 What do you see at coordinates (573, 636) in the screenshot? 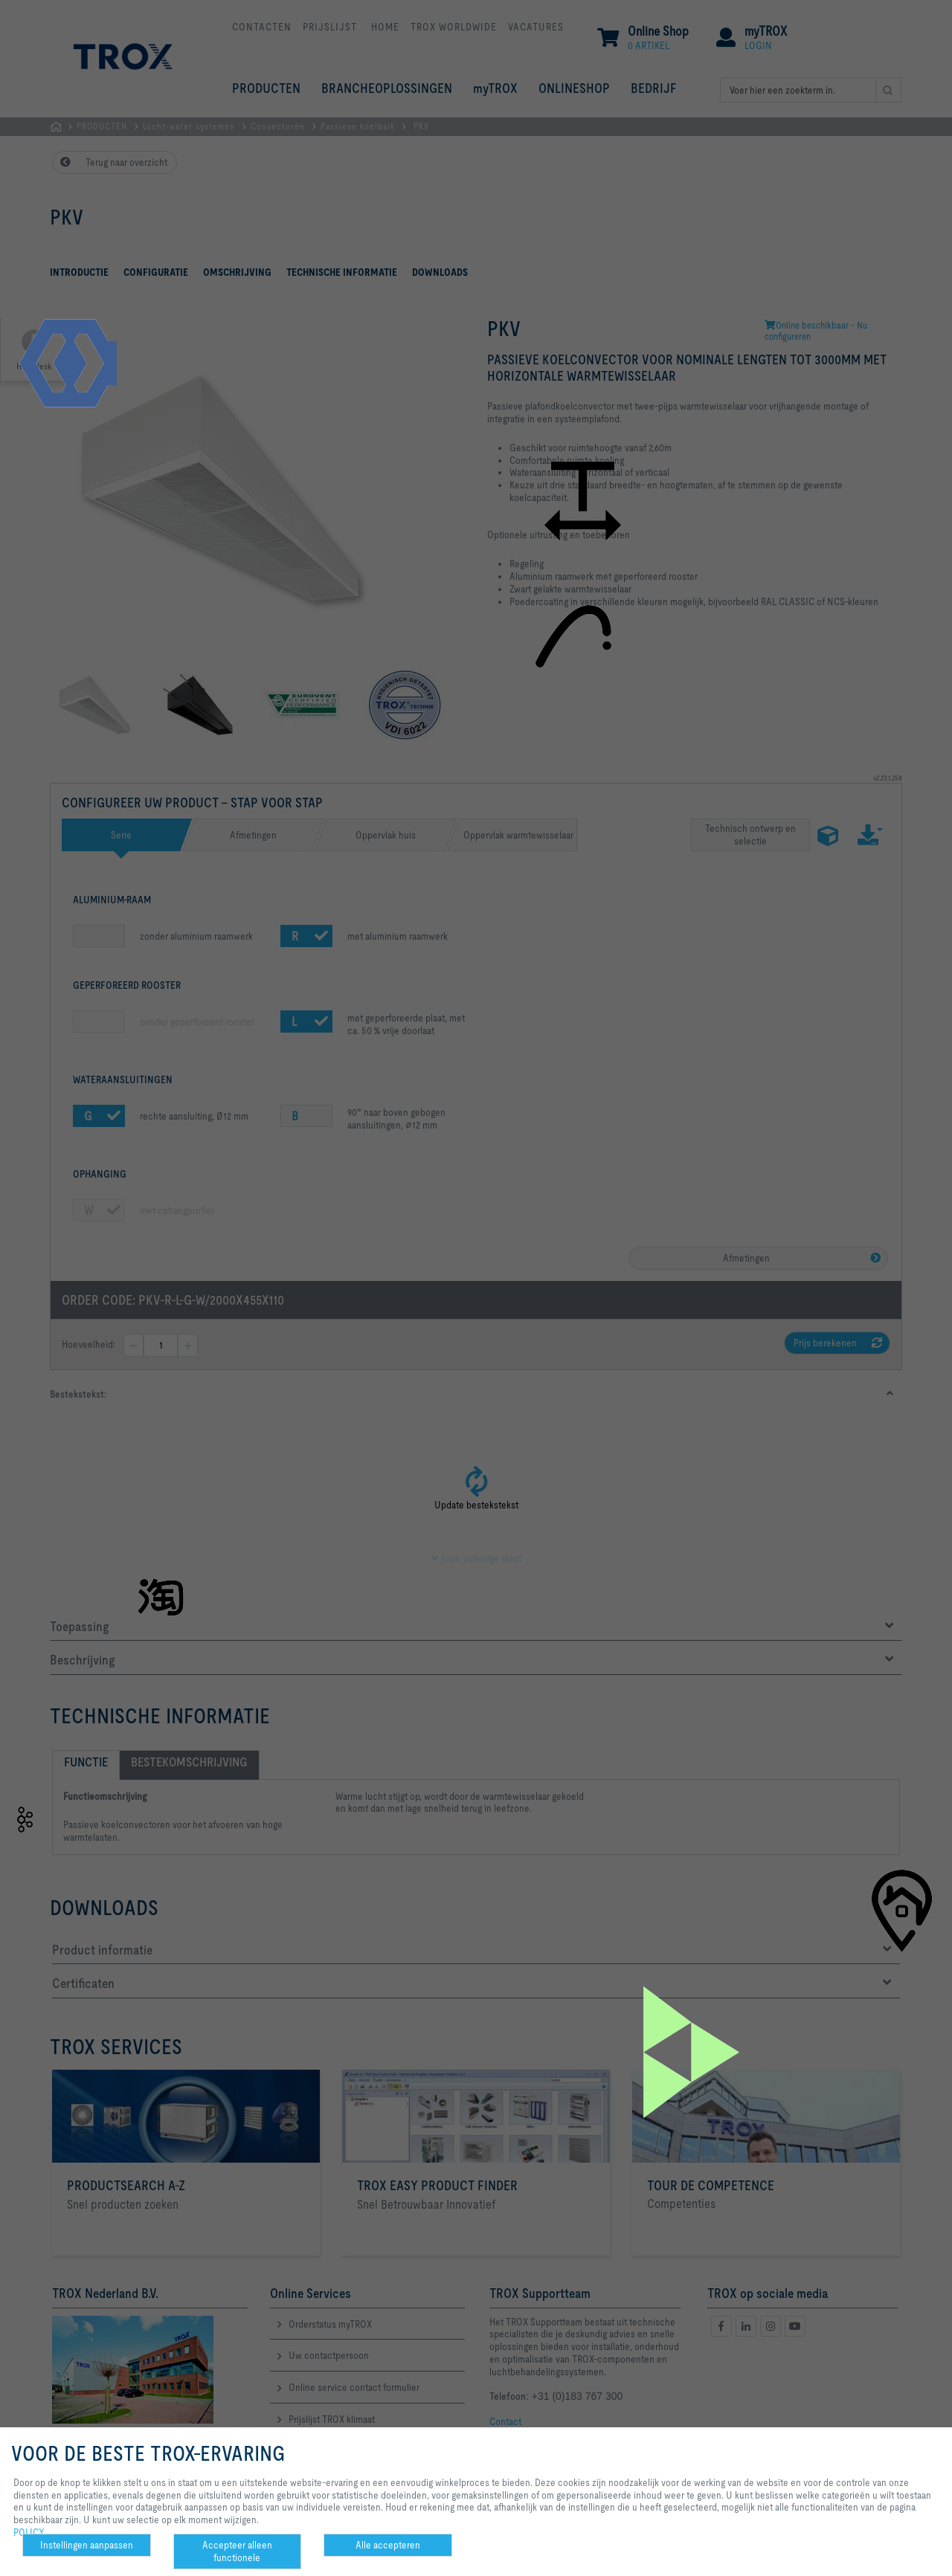
I see `open archicad application` at bounding box center [573, 636].